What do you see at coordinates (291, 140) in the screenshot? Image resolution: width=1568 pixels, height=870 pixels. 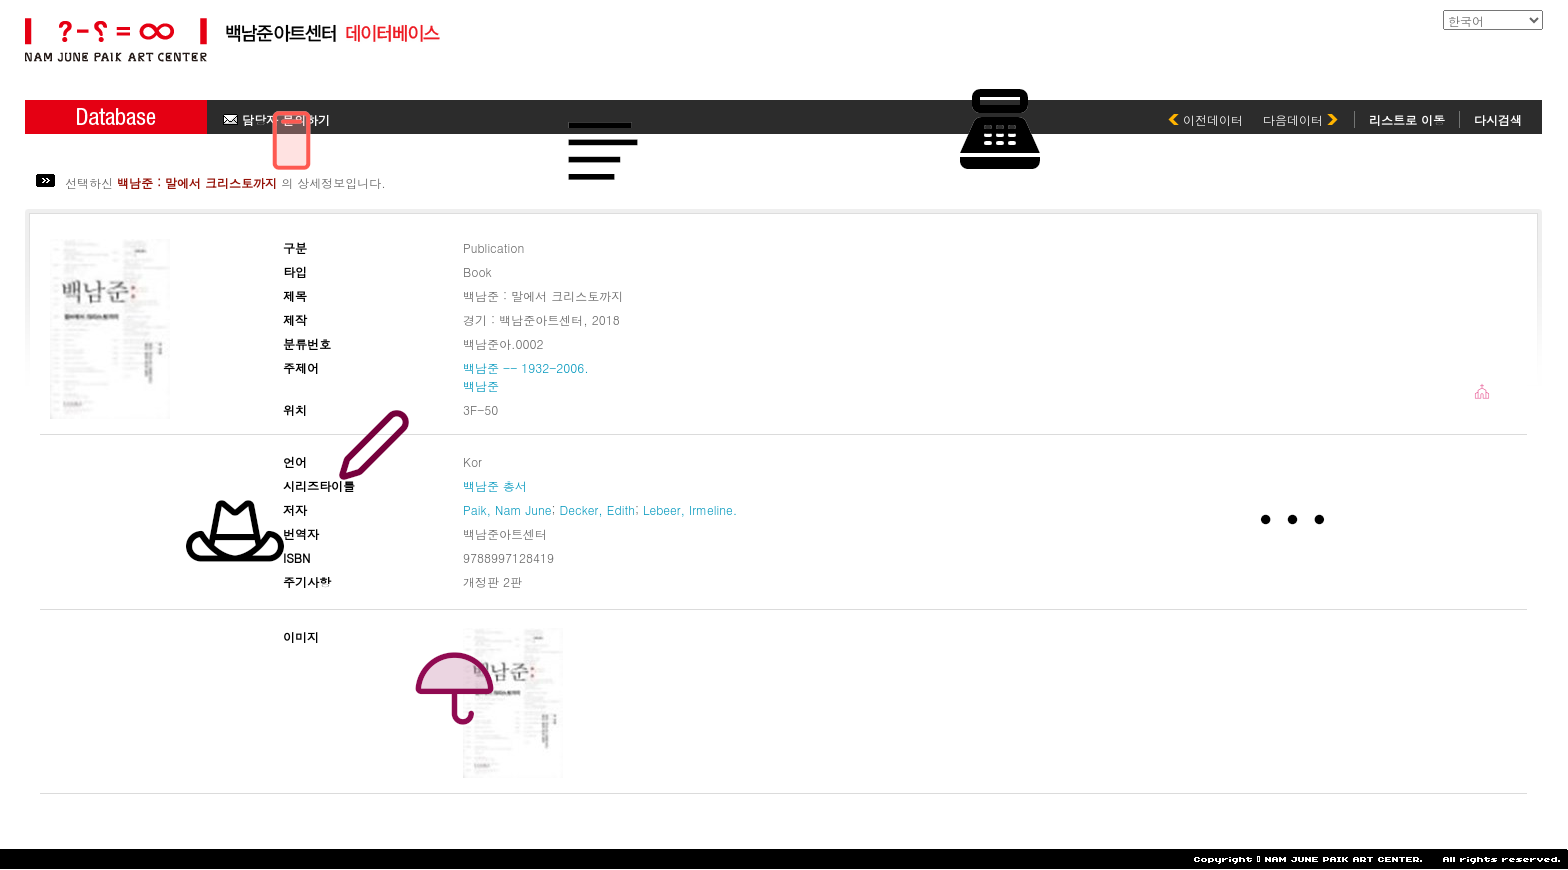 I see `mobile device with speaker enabled` at bounding box center [291, 140].